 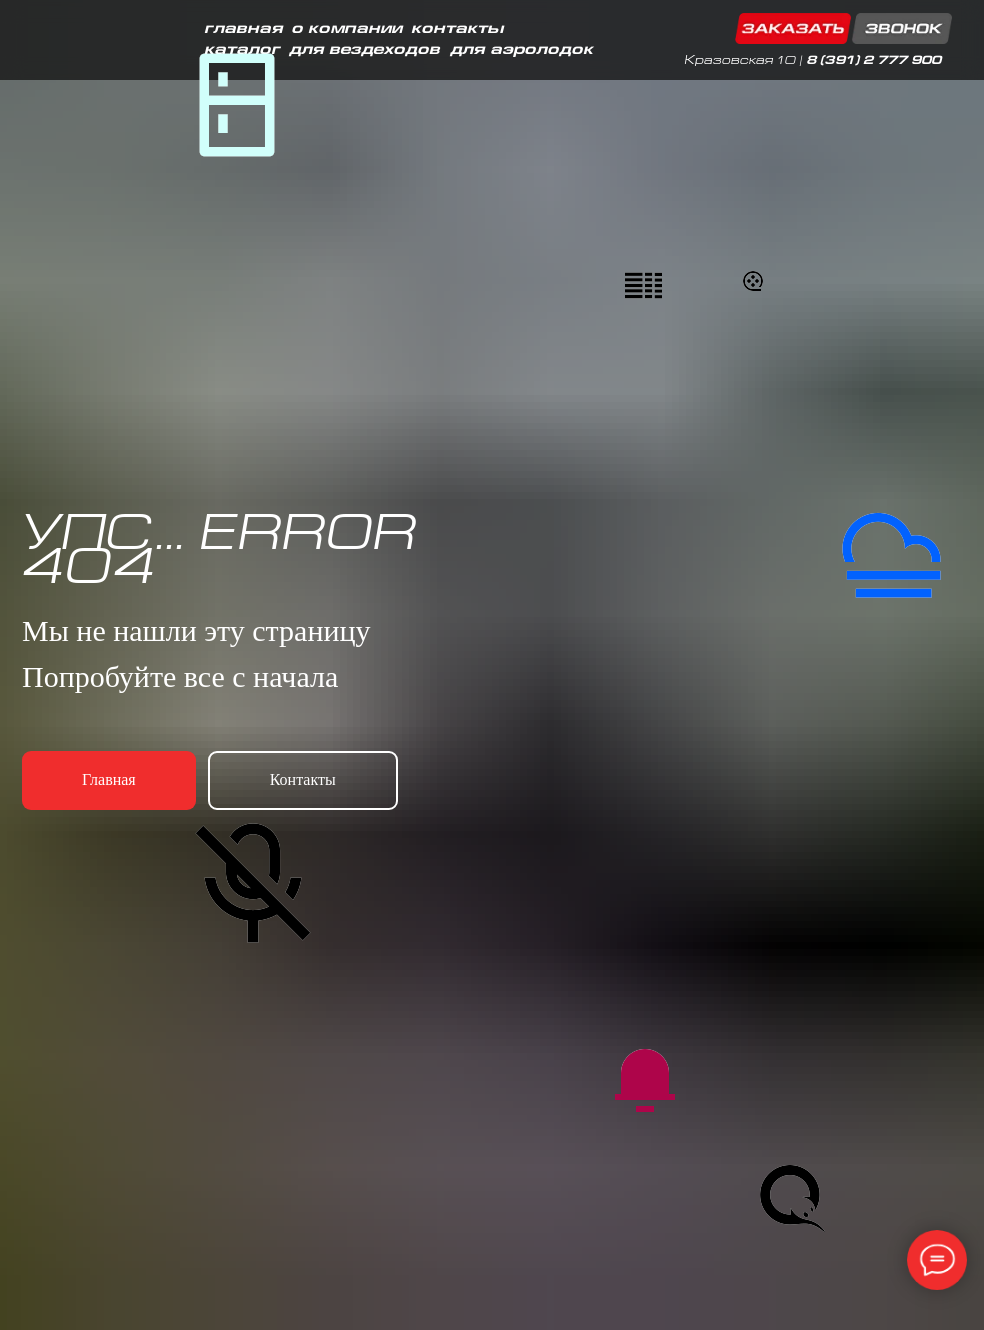 I want to click on browse movies or video content, so click(x=753, y=281).